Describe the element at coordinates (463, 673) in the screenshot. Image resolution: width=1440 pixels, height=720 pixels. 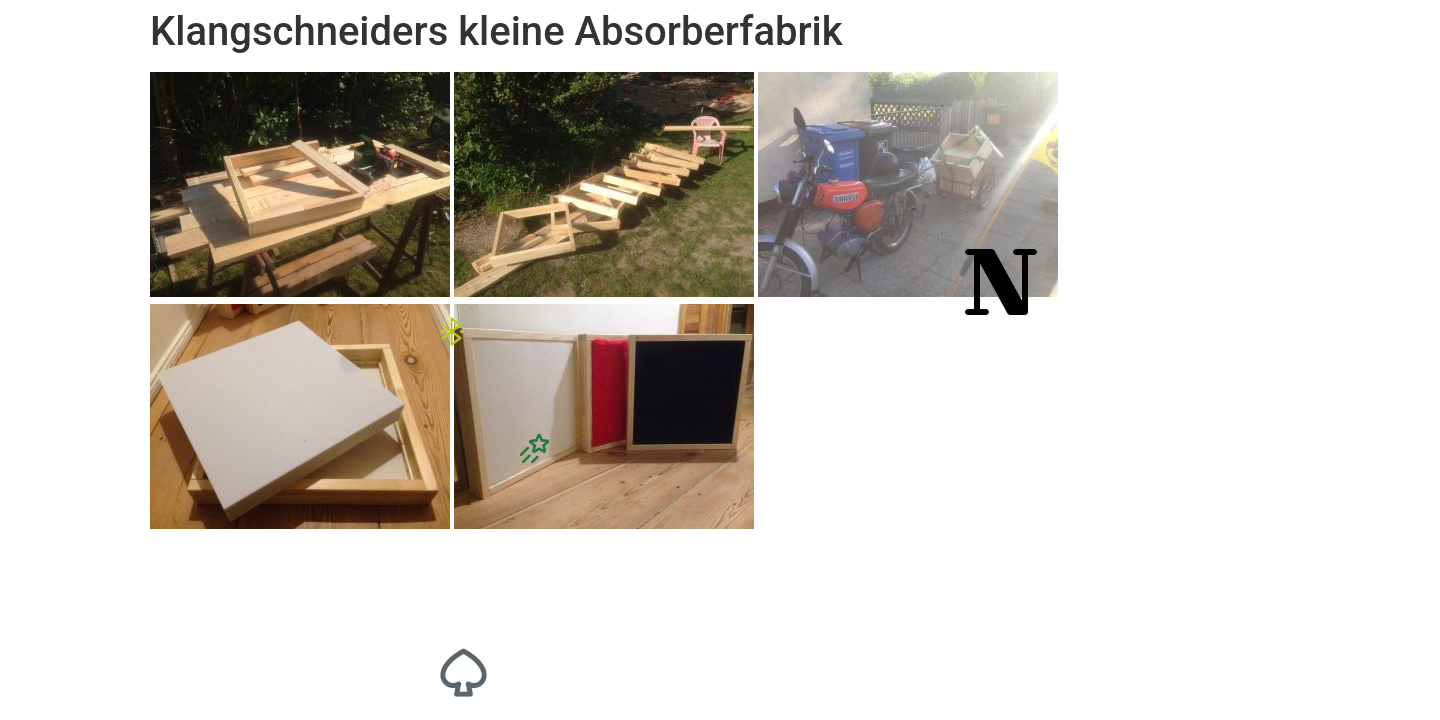
I see `spade suit symbol for card games` at that location.